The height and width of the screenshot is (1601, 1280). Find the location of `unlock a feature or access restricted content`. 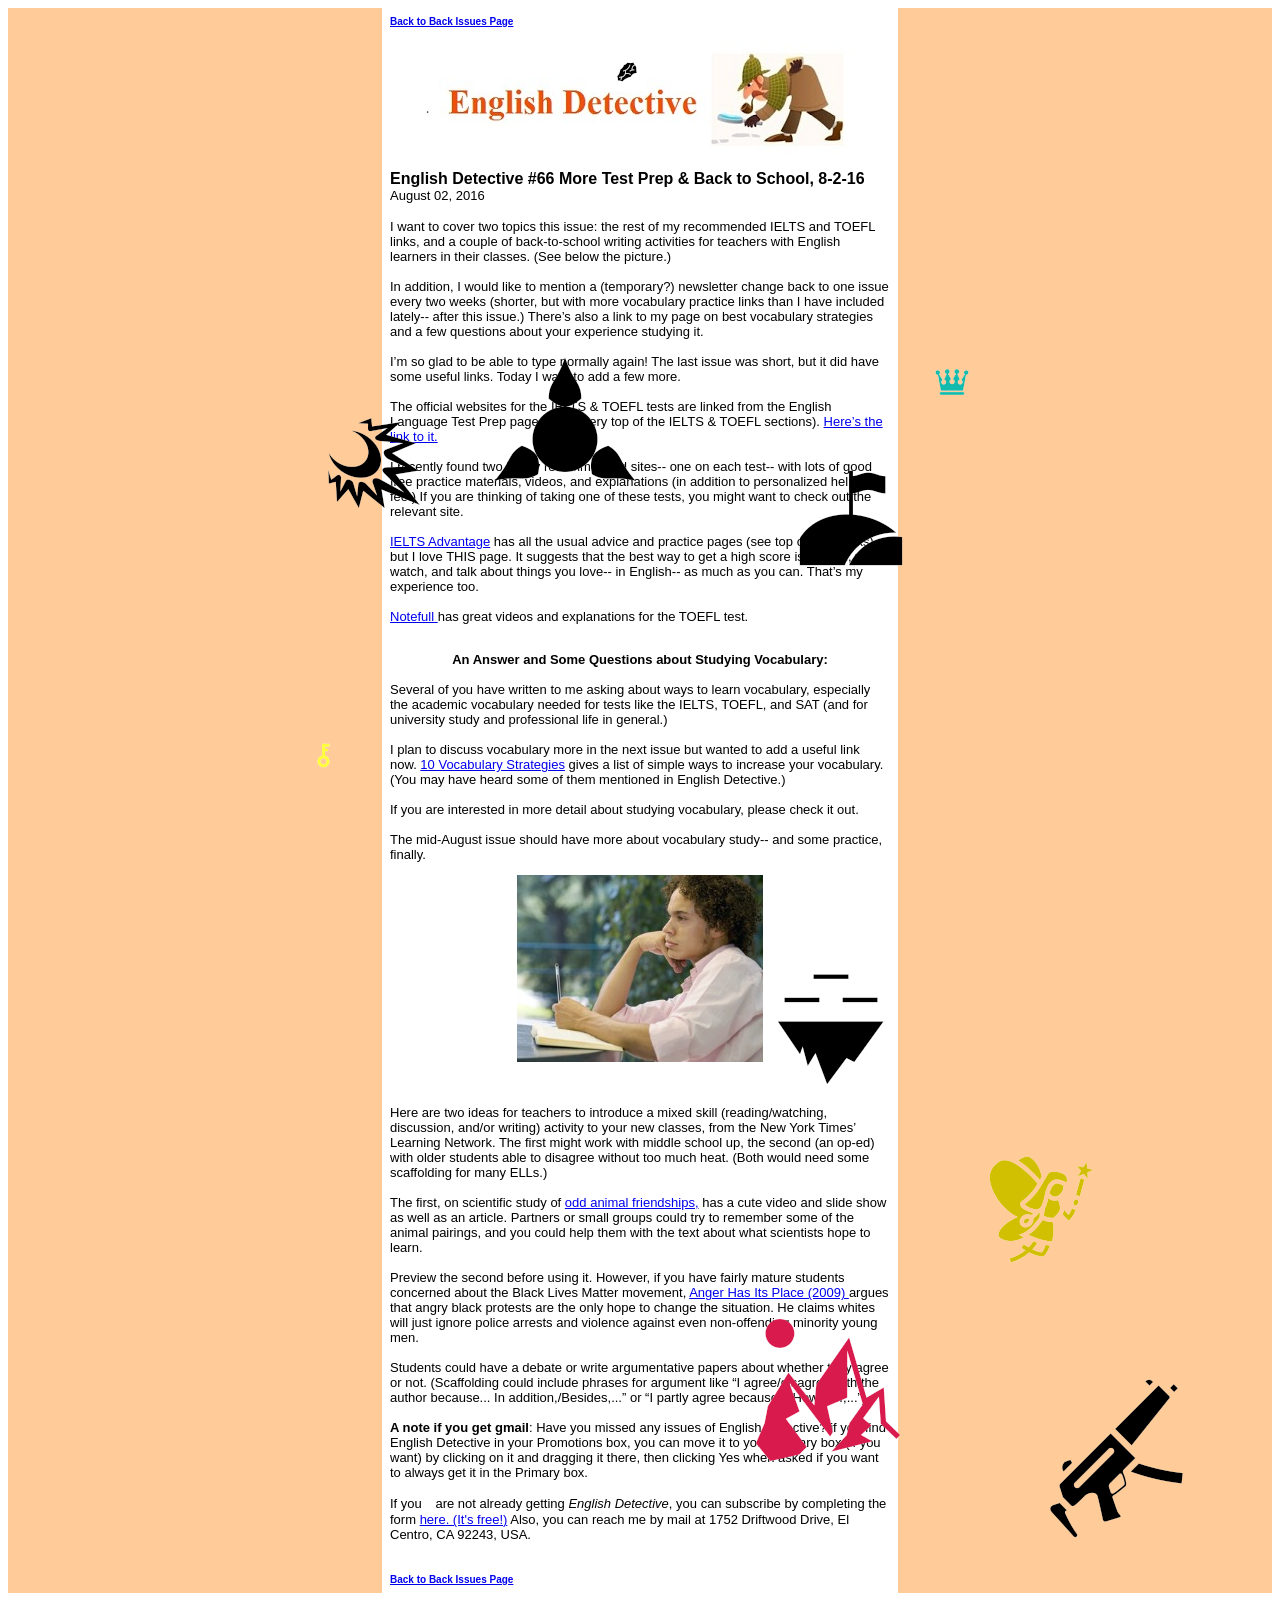

unlock a feature or access restricted content is located at coordinates (323, 755).